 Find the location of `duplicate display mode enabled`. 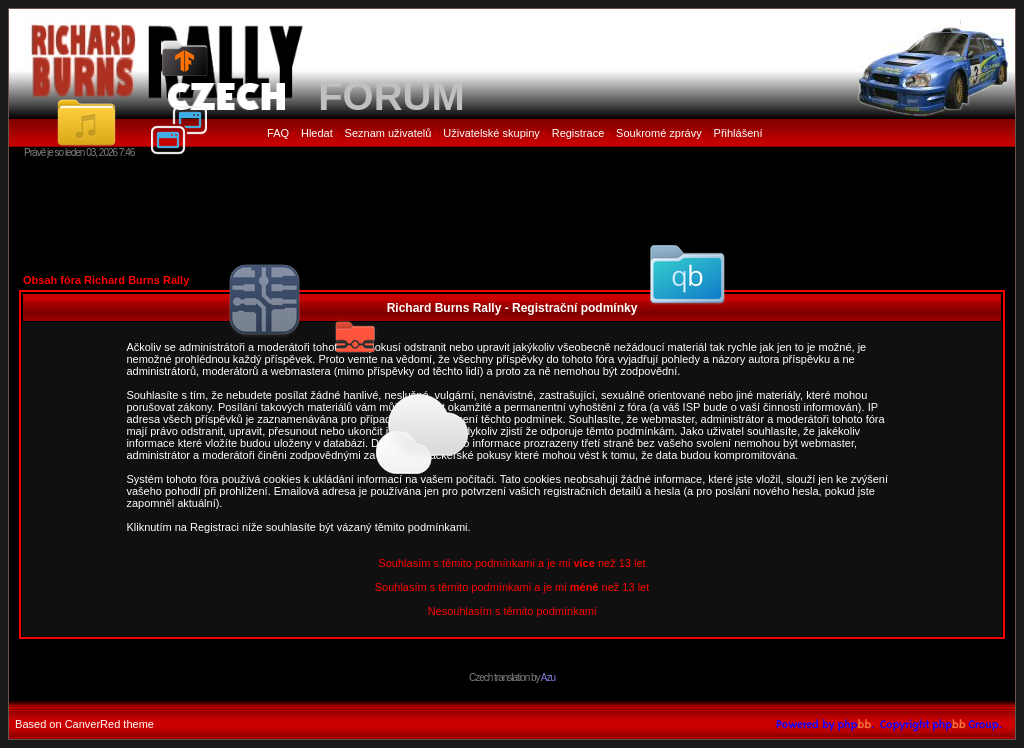

duplicate display mode enabled is located at coordinates (179, 130).